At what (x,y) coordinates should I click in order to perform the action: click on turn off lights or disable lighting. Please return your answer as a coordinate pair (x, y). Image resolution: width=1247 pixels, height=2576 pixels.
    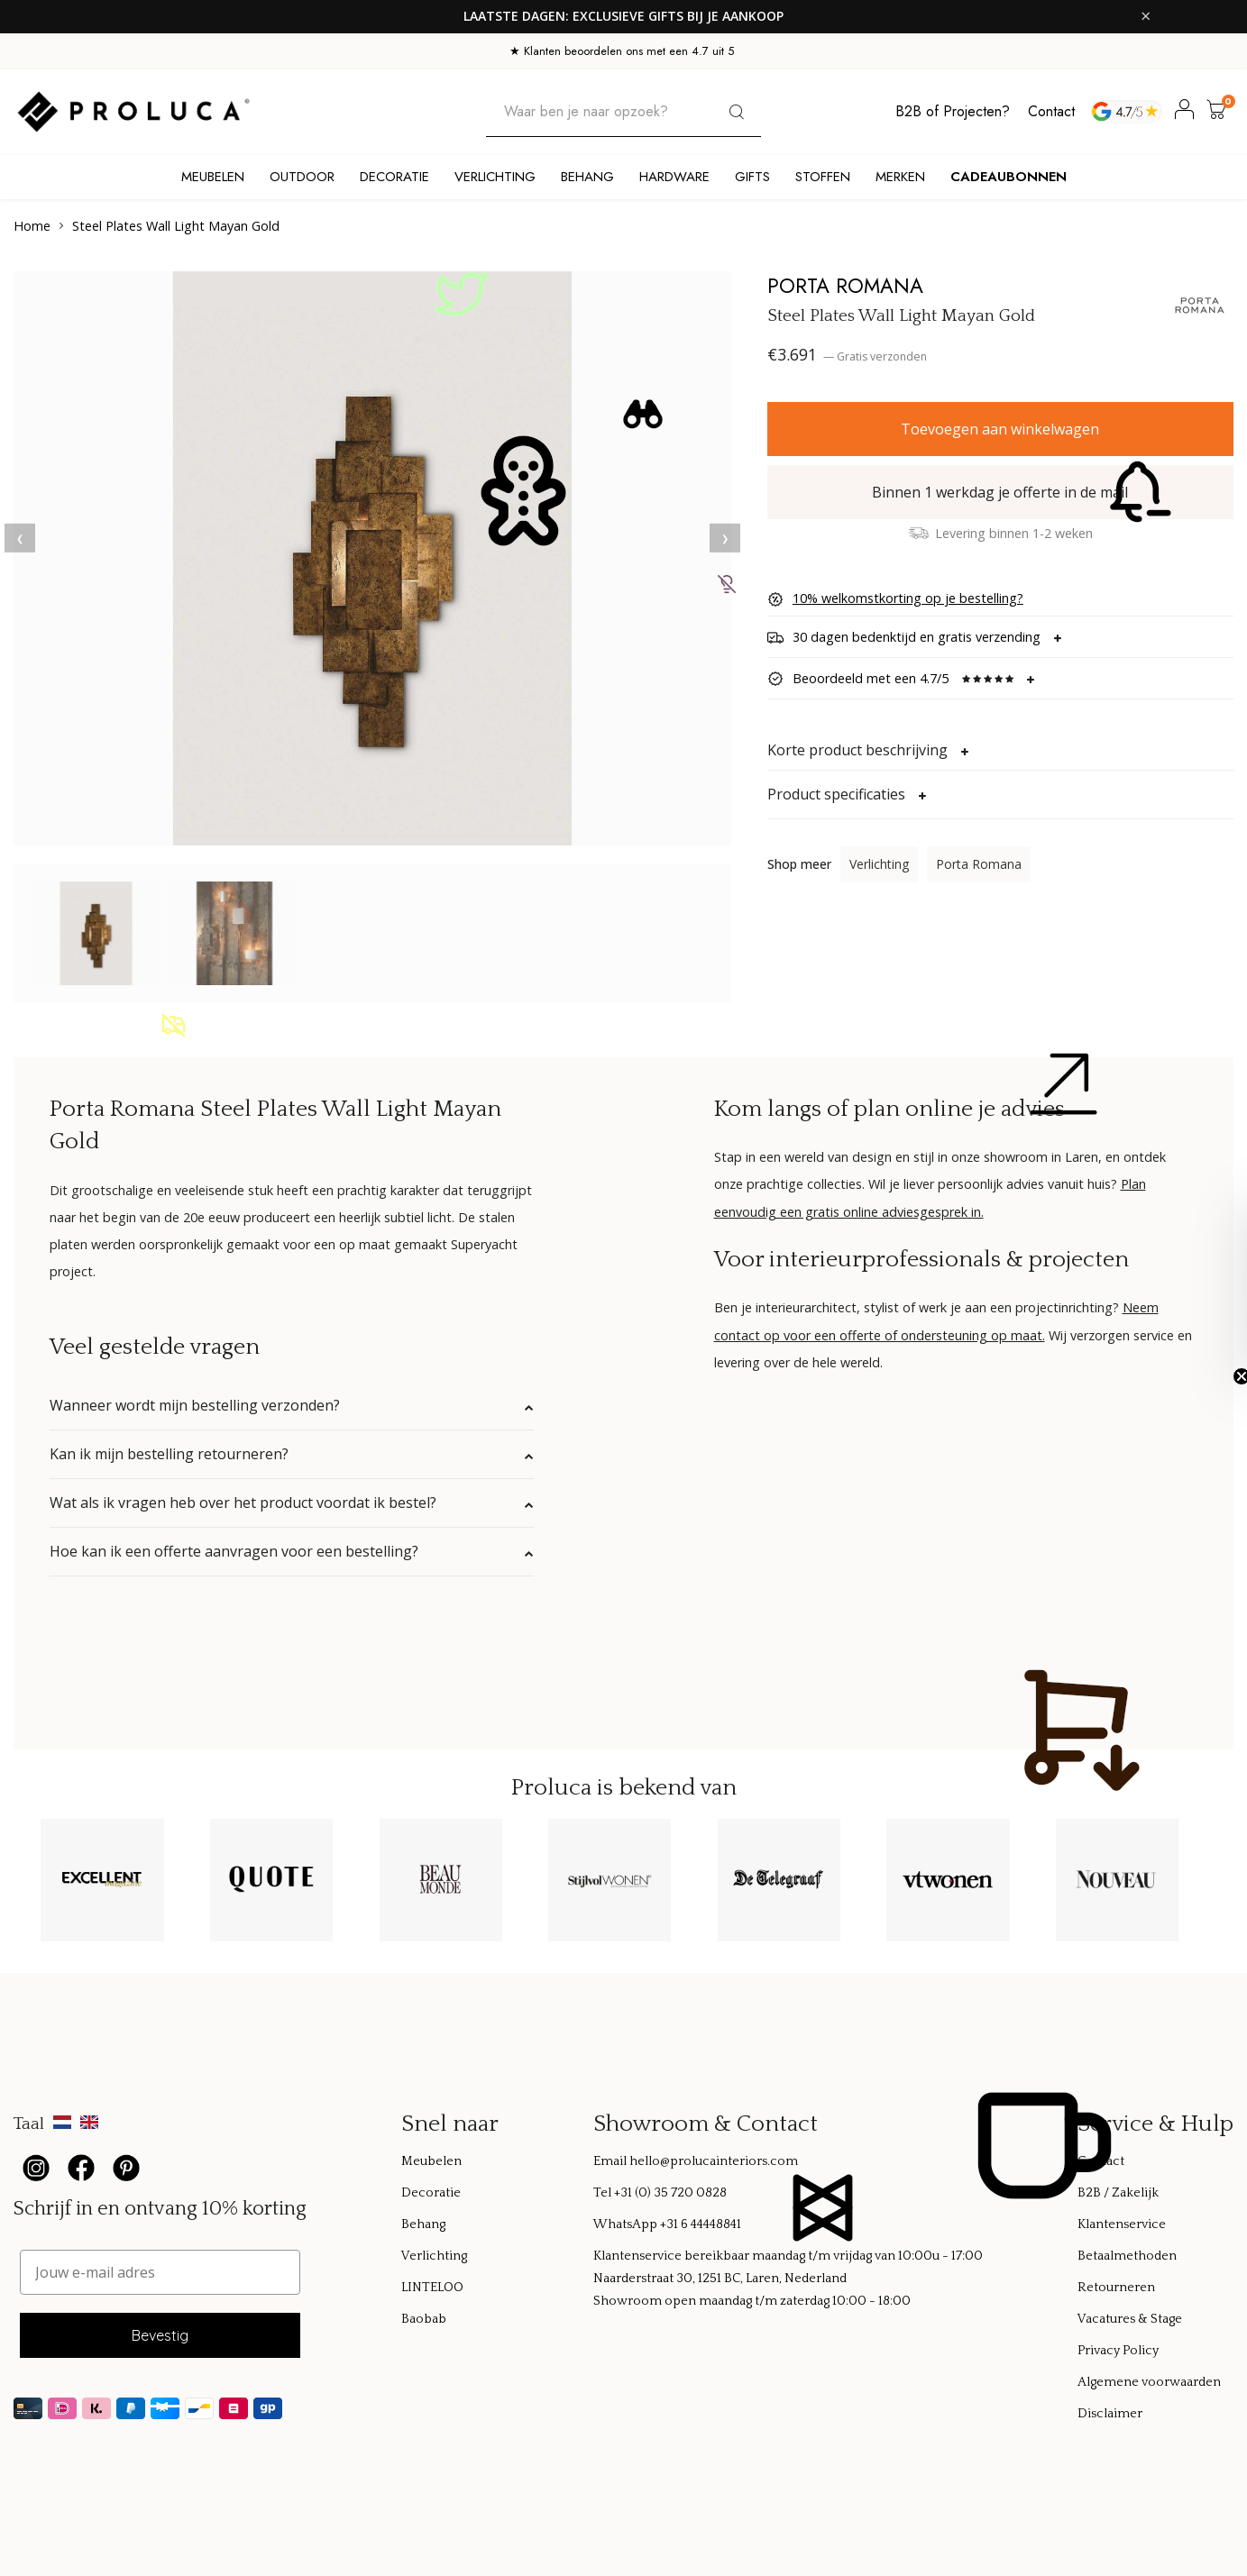
    Looking at the image, I should click on (727, 584).